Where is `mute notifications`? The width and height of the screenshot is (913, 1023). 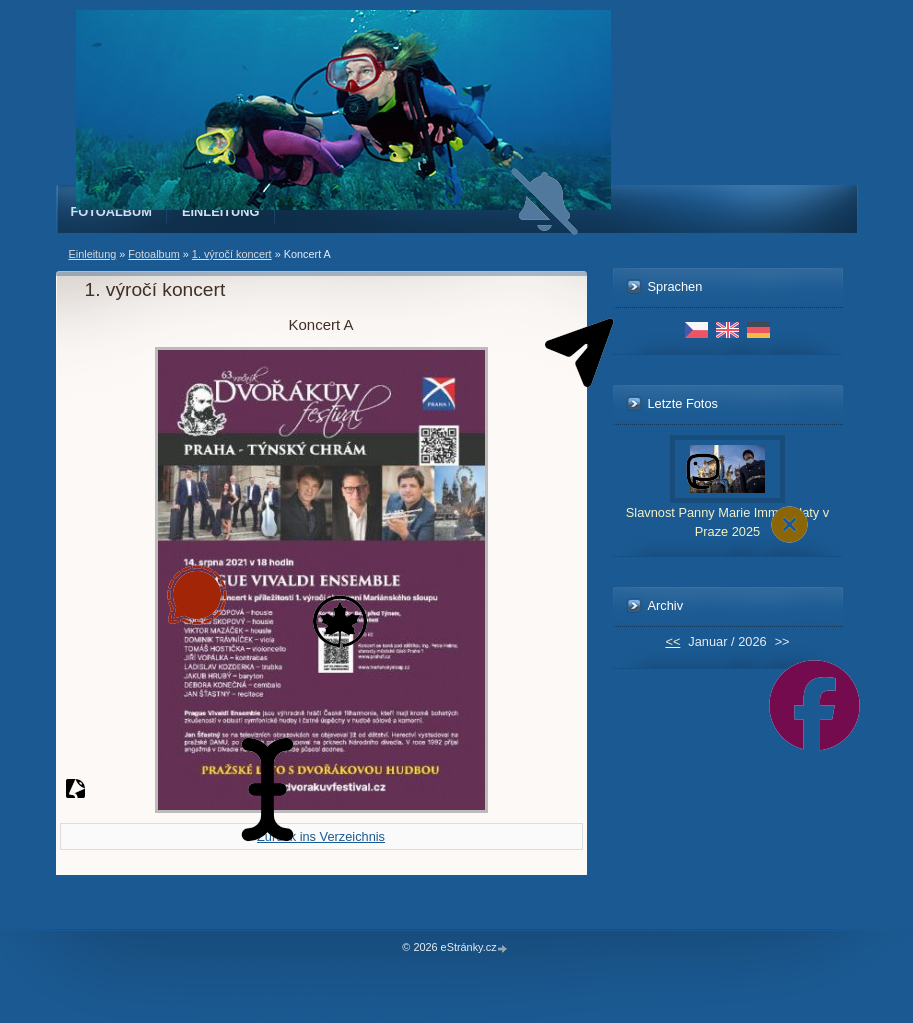
mute notifications is located at coordinates (544, 201).